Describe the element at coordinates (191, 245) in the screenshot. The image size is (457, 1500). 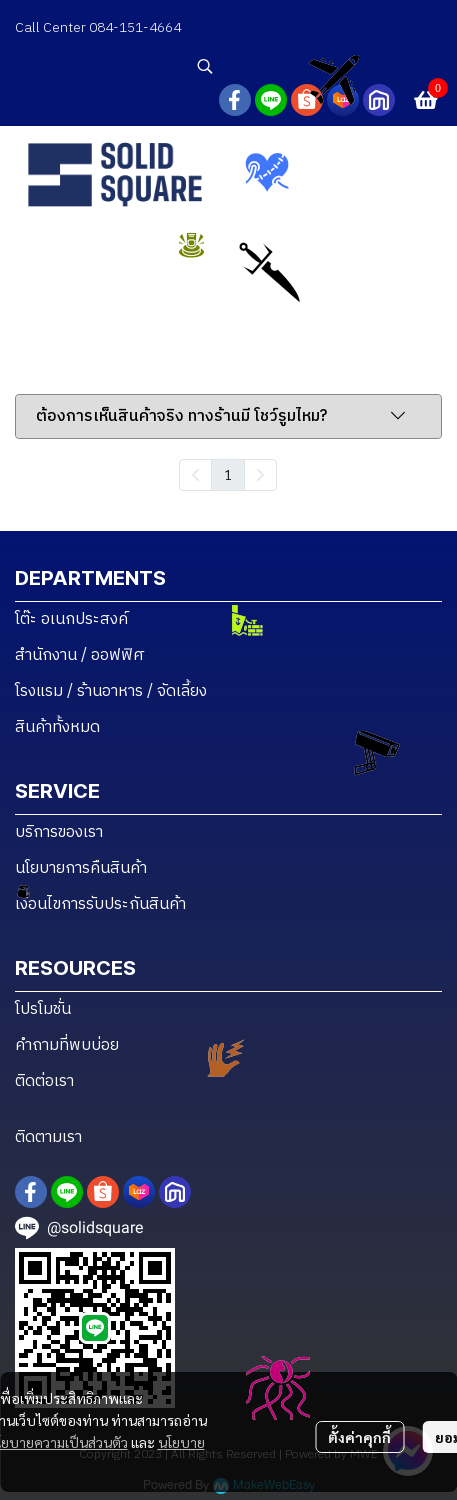
I see `tap to confirm or activate` at that location.